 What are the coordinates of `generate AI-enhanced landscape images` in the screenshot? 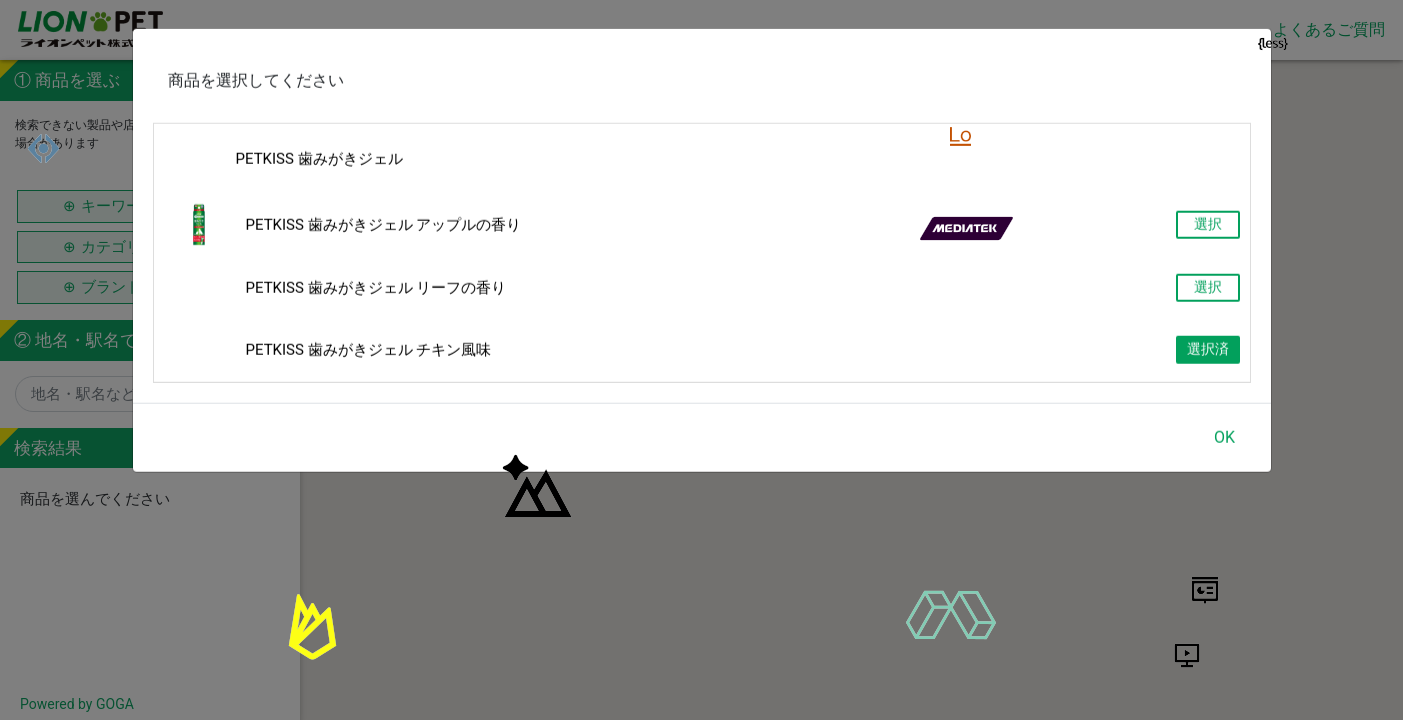 It's located at (536, 488).